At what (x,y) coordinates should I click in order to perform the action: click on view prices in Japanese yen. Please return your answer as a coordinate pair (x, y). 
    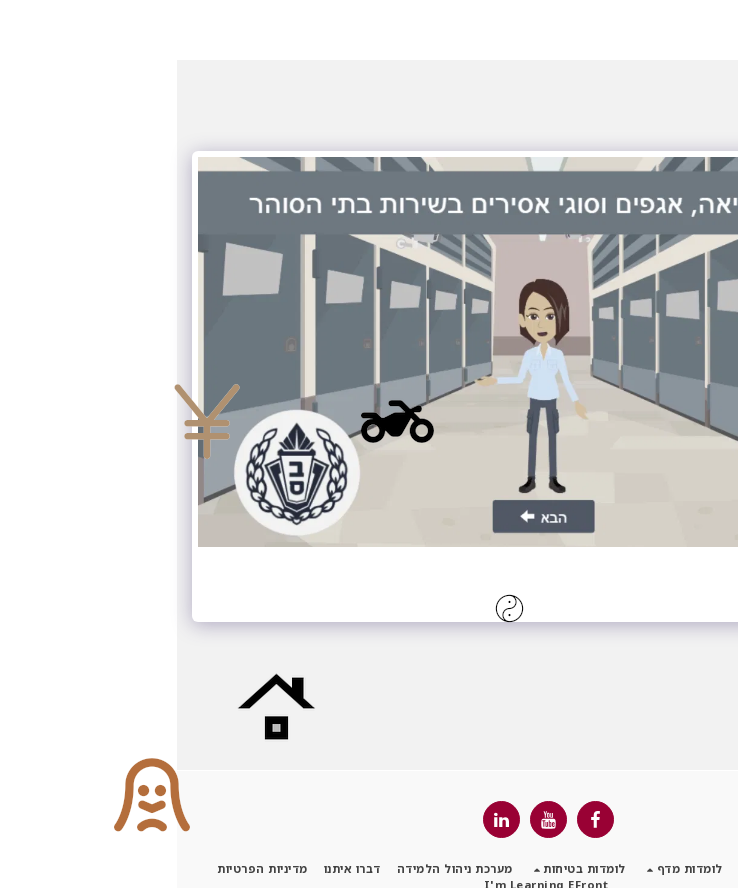
    Looking at the image, I should click on (207, 420).